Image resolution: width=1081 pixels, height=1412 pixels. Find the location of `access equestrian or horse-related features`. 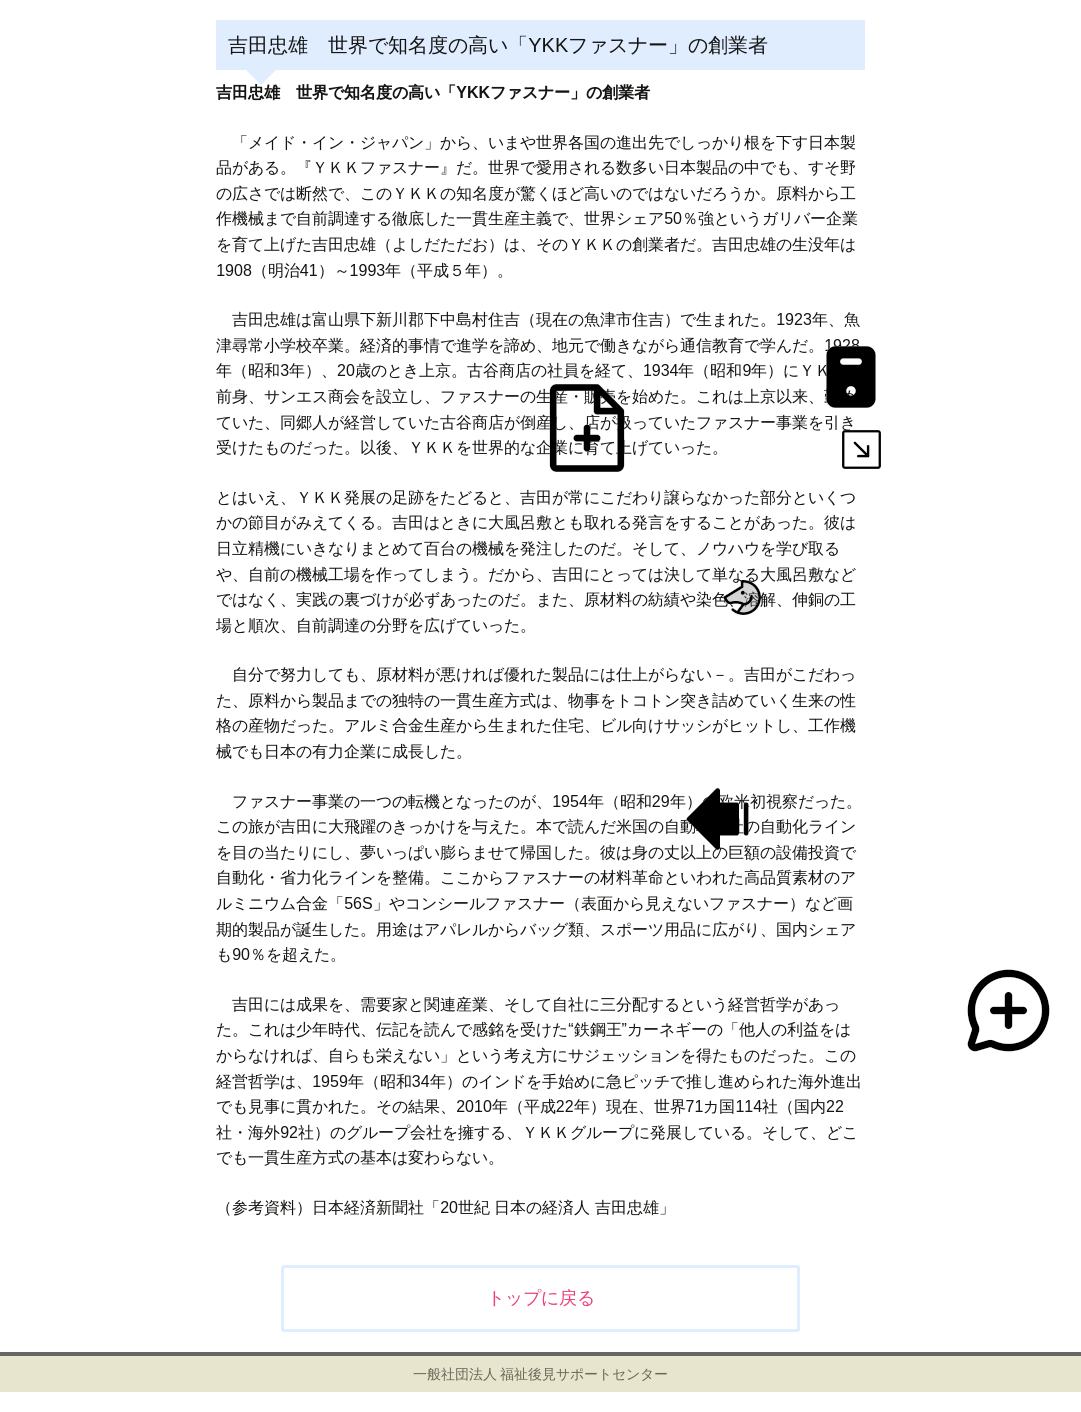

access equestrian or horse-related features is located at coordinates (743, 597).